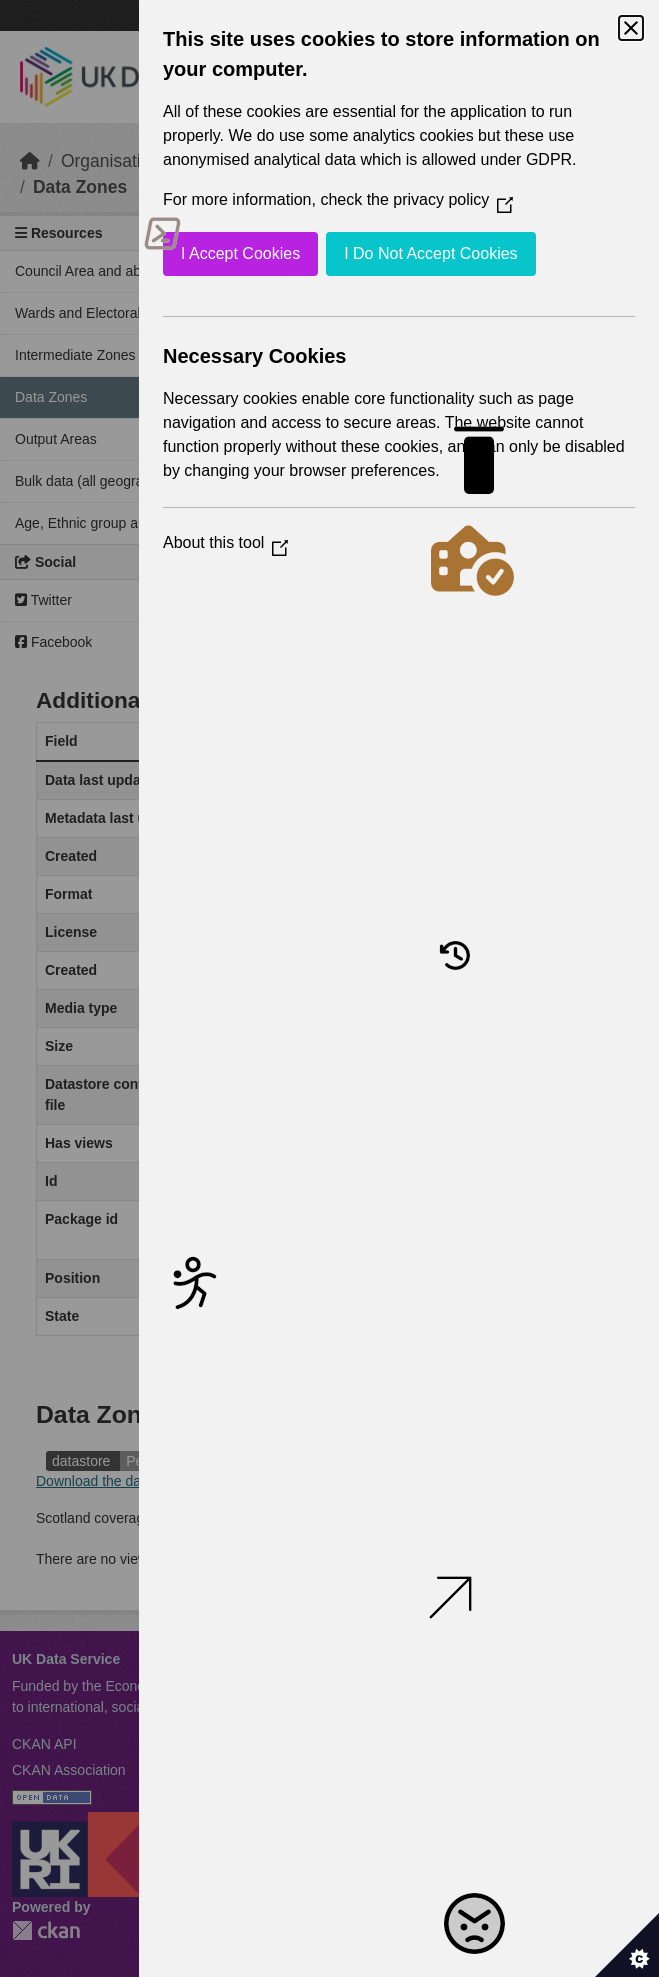 This screenshot has width=659, height=1977. What do you see at coordinates (479, 459) in the screenshot?
I see `align object to top edge` at bounding box center [479, 459].